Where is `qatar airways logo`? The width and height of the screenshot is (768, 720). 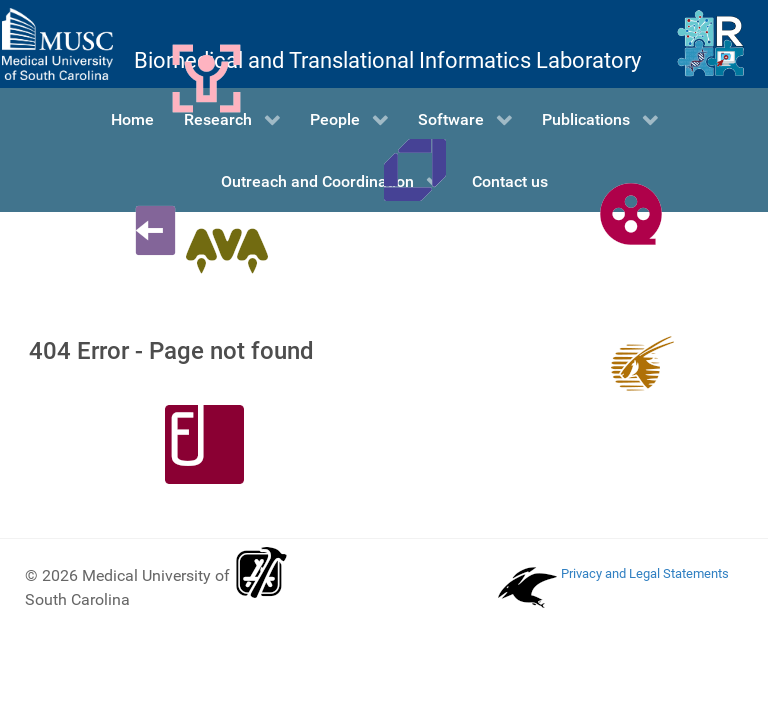
qatar airways logo is located at coordinates (642, 363).